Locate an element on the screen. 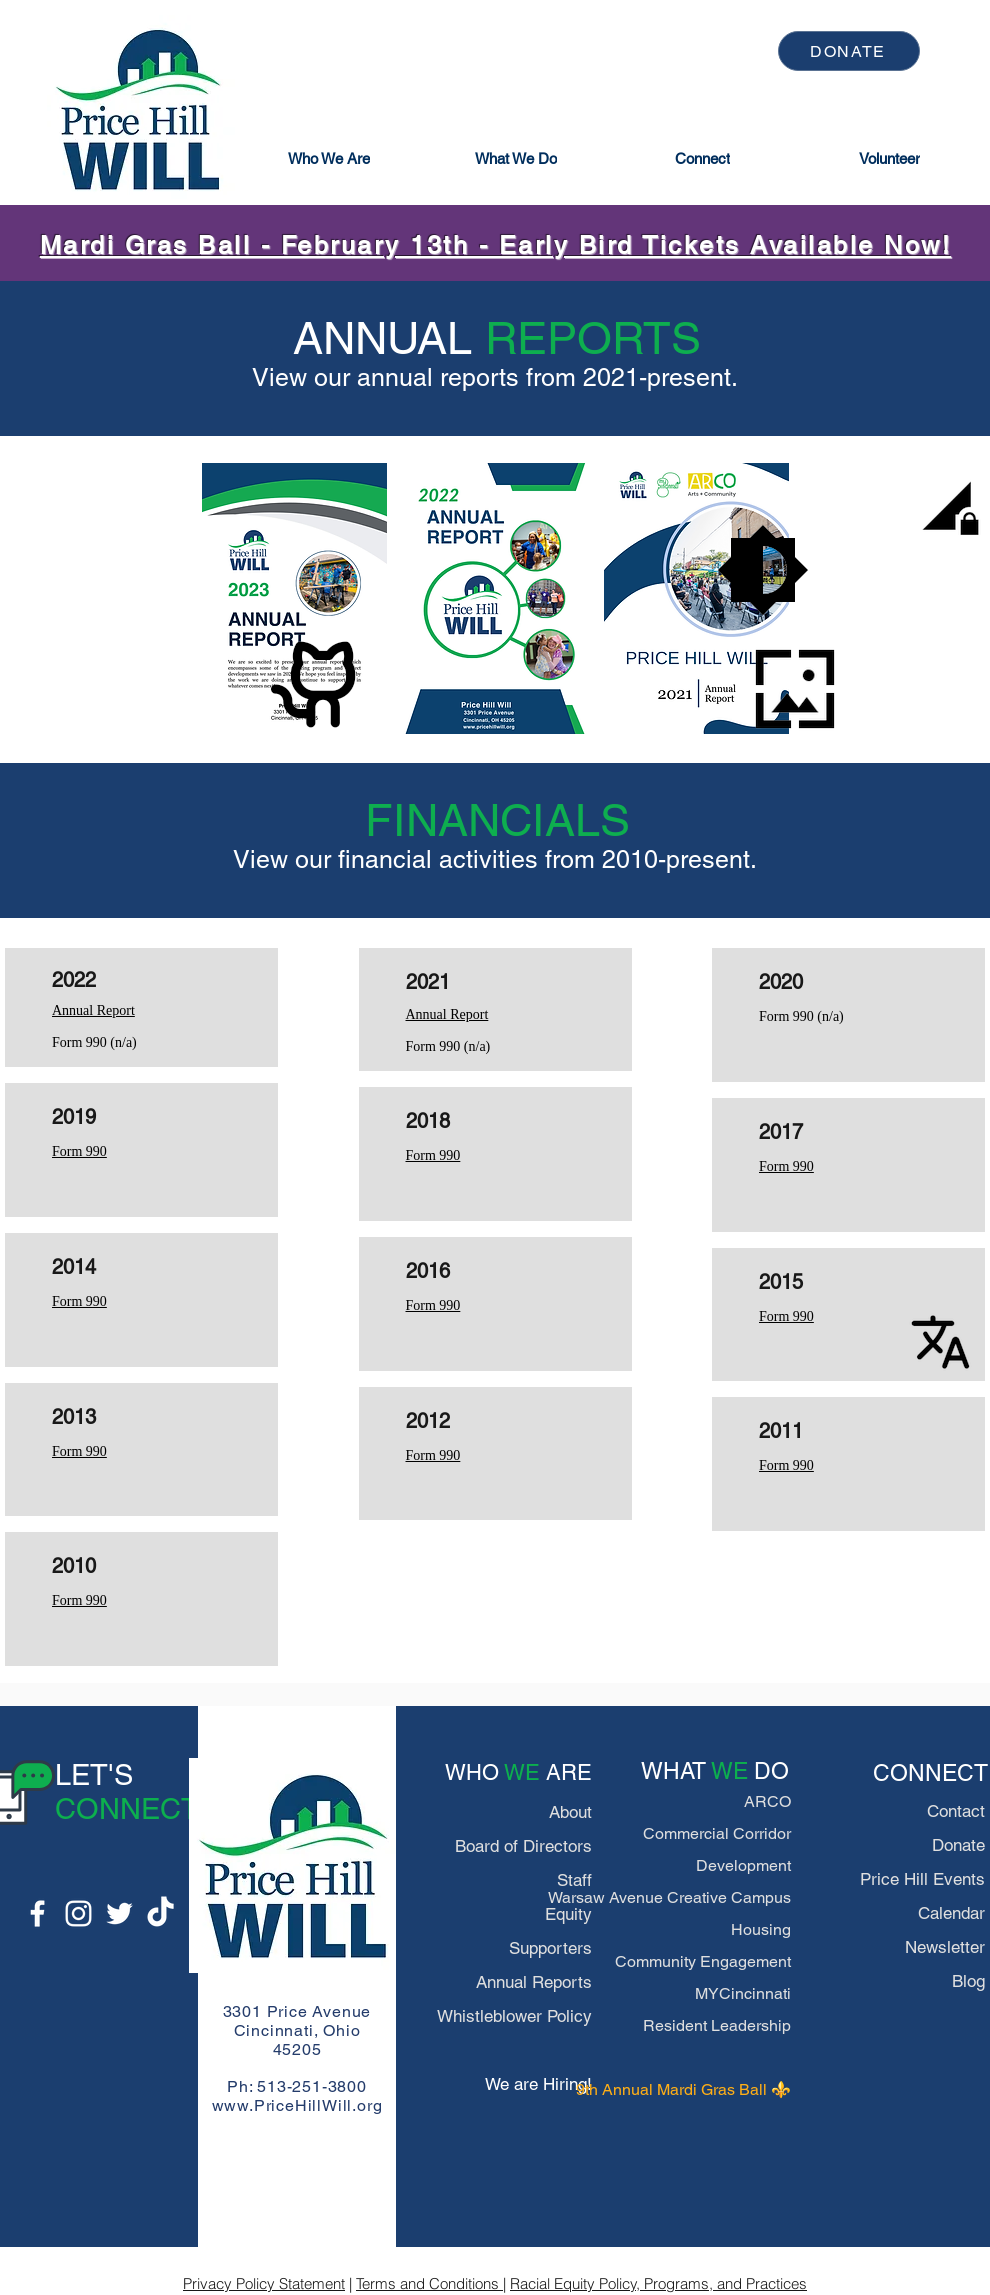 Image resolution: width=990 pixels, height=2295 pixels. visit github repository is located at coordinates (320, 683).